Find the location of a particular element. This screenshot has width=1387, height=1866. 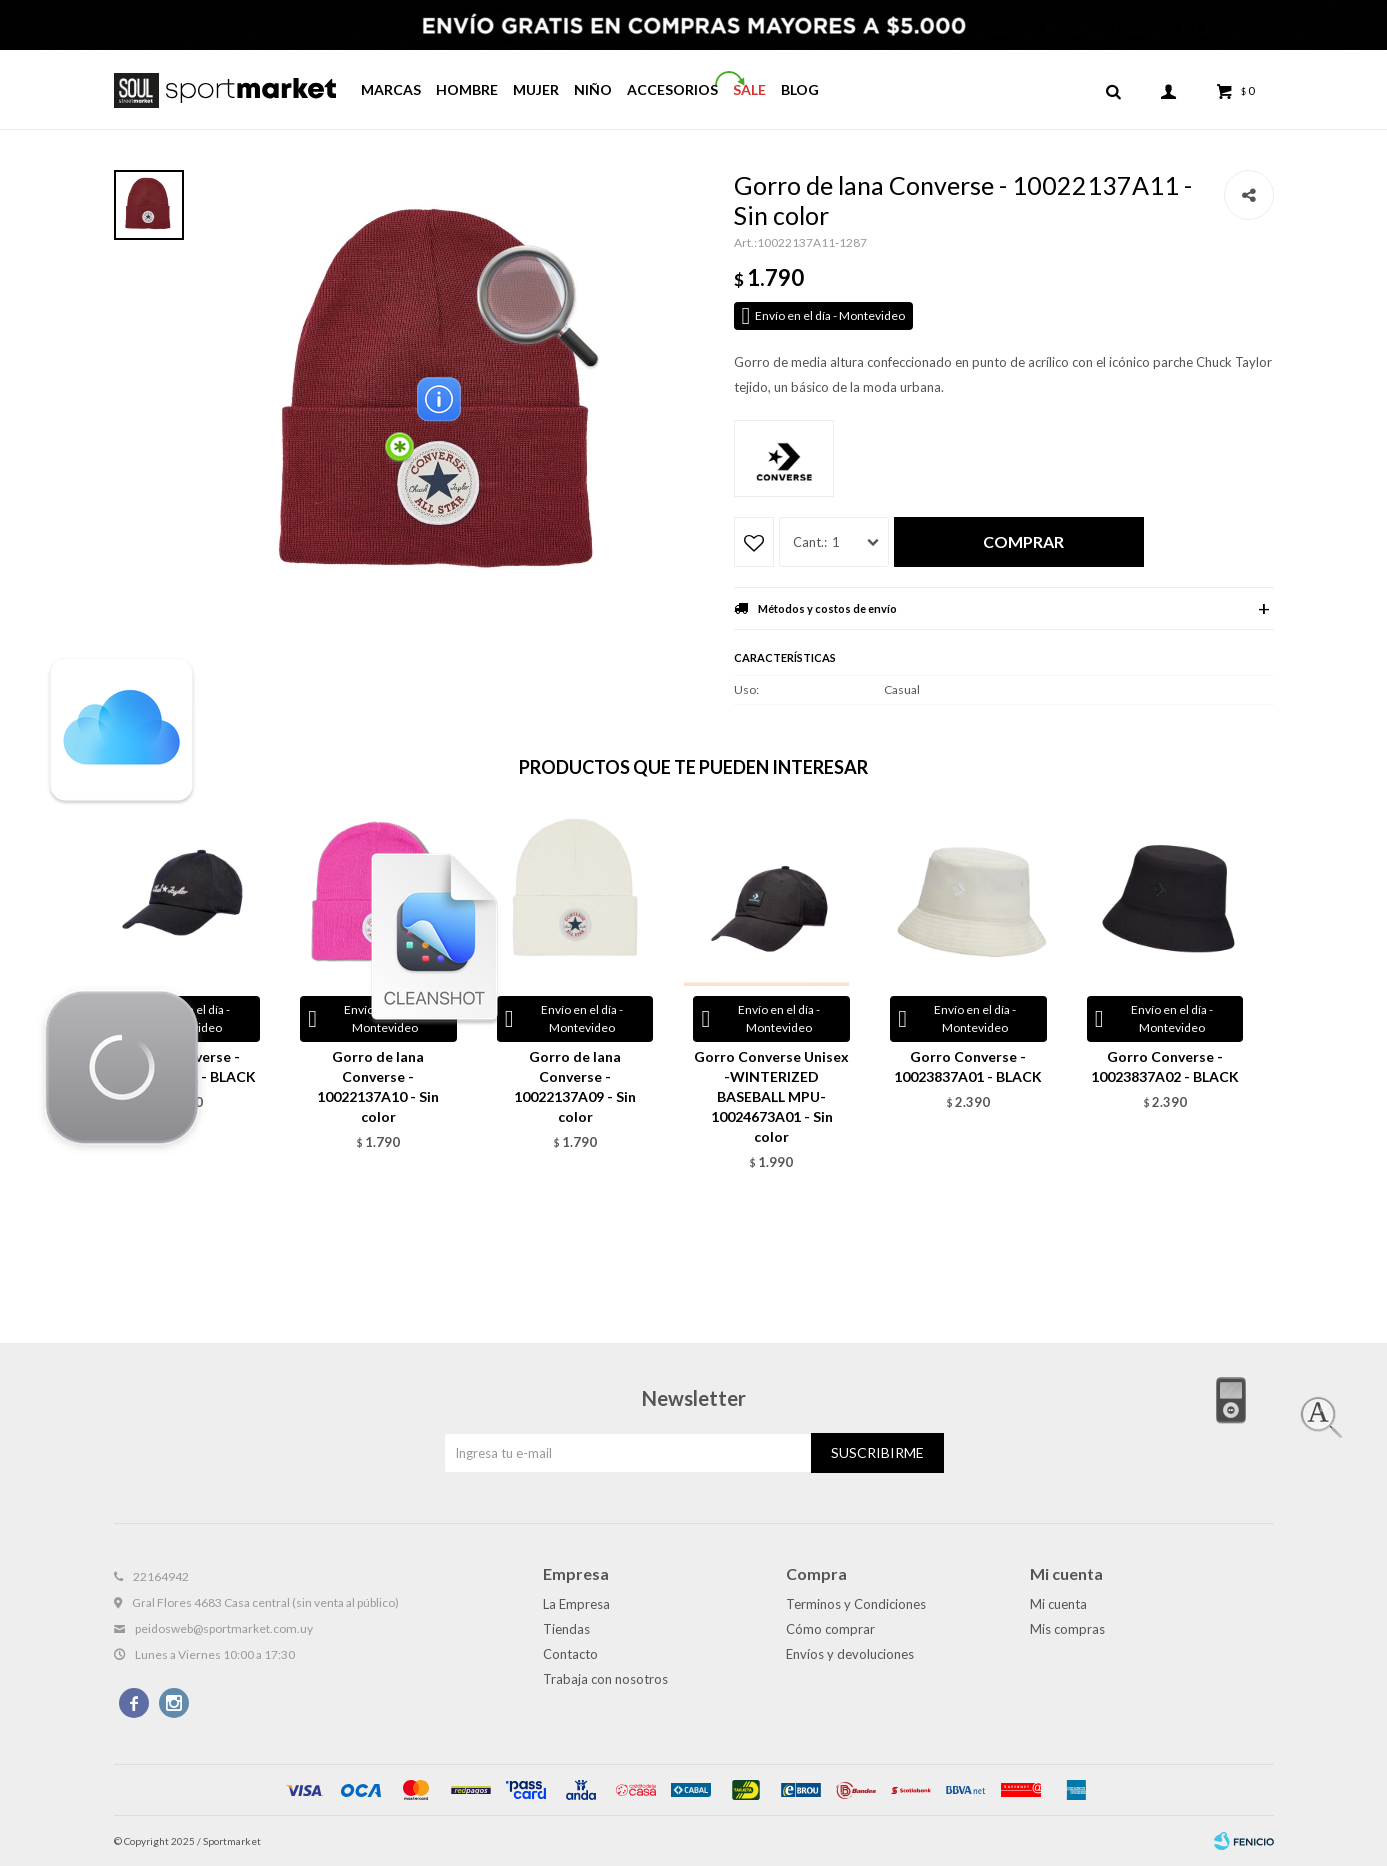

indicates a generic or unspecified item type is located at coordinates (400, 447).